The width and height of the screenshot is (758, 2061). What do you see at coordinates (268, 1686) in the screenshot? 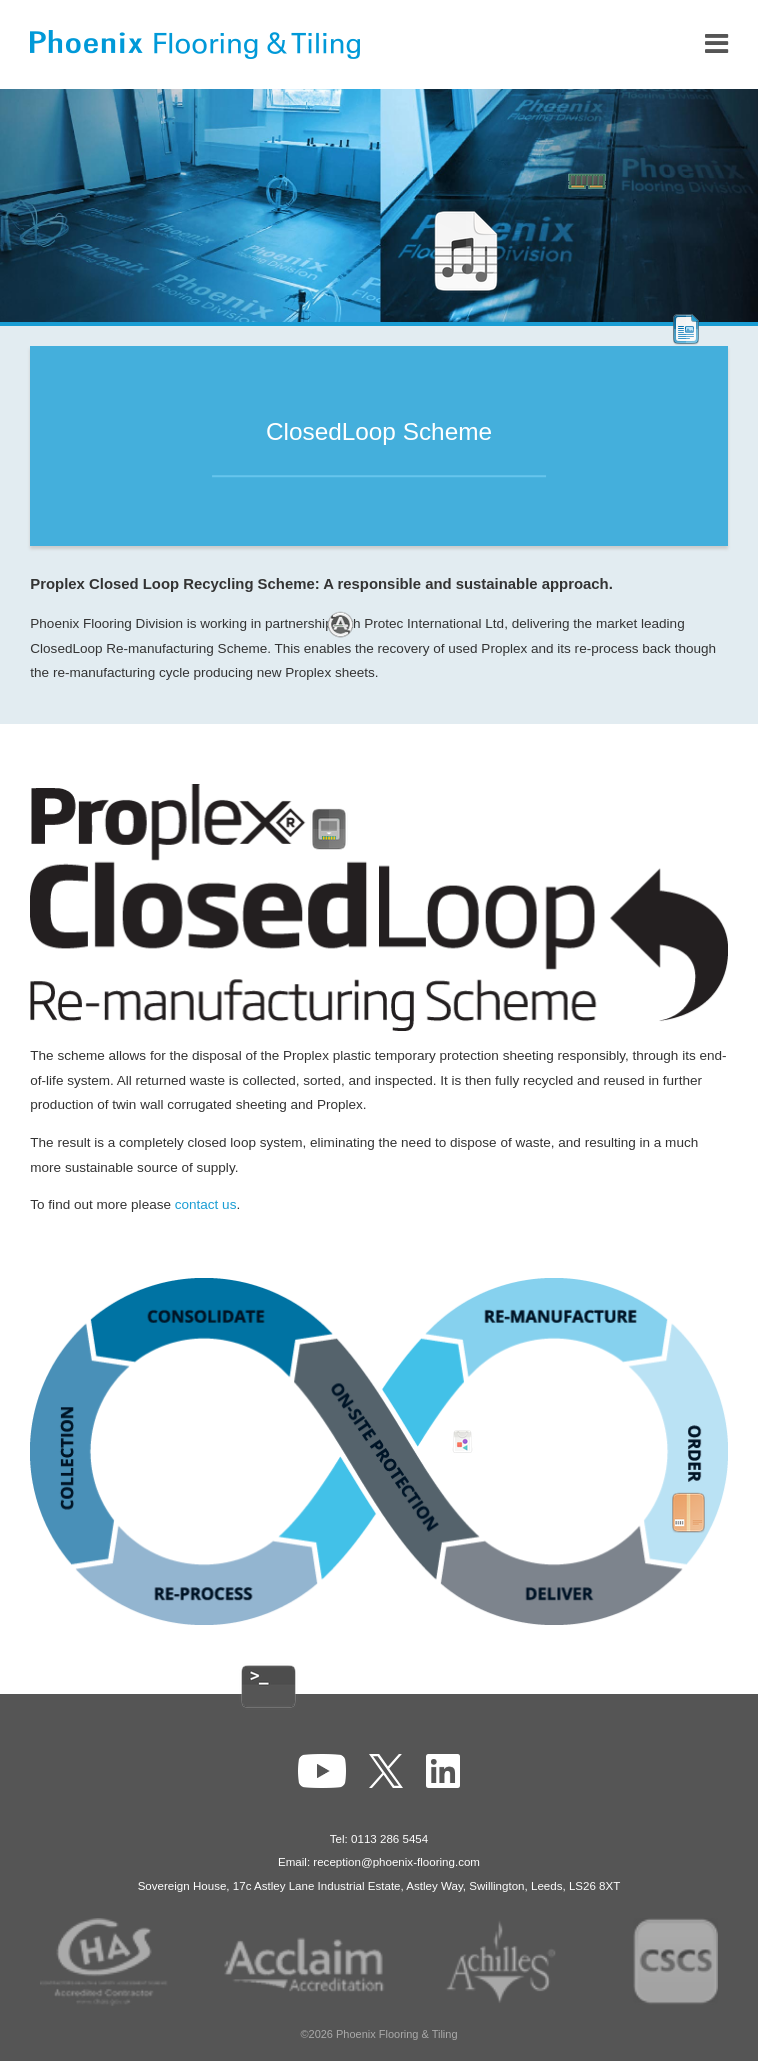
I see `open the terminal application` at bounding box center [268, 1686].